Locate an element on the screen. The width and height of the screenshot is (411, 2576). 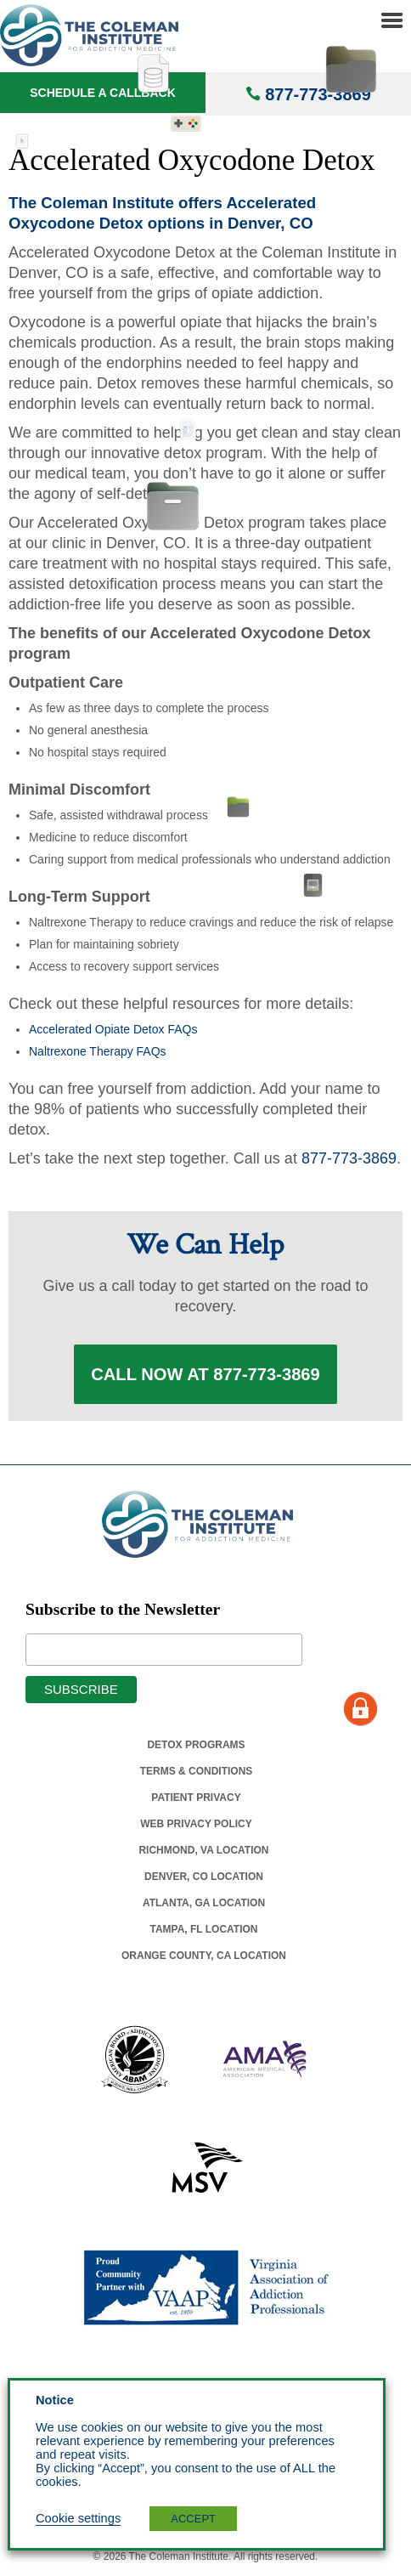
hancom hangul word processor document file is located at coordinates (188, 428).